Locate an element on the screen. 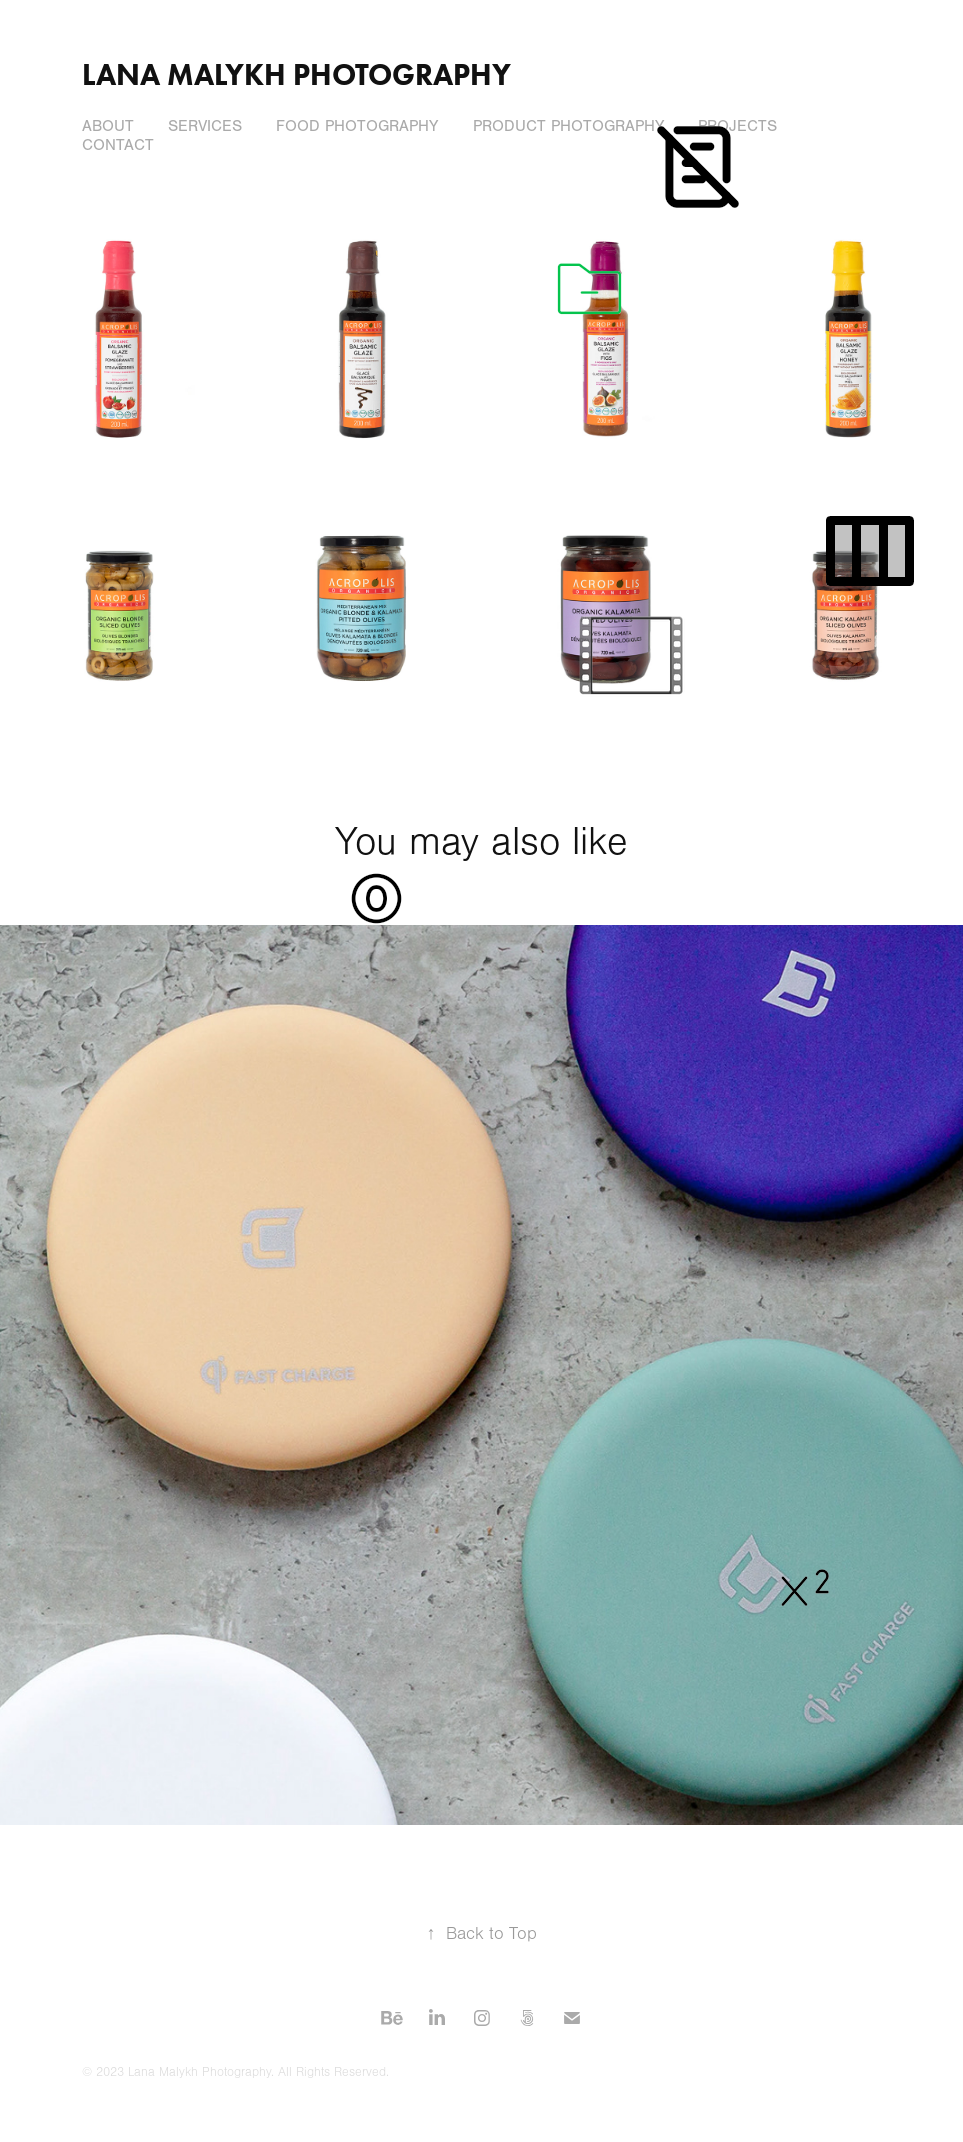  notes feature disabled is located at coordinates (698, 167).